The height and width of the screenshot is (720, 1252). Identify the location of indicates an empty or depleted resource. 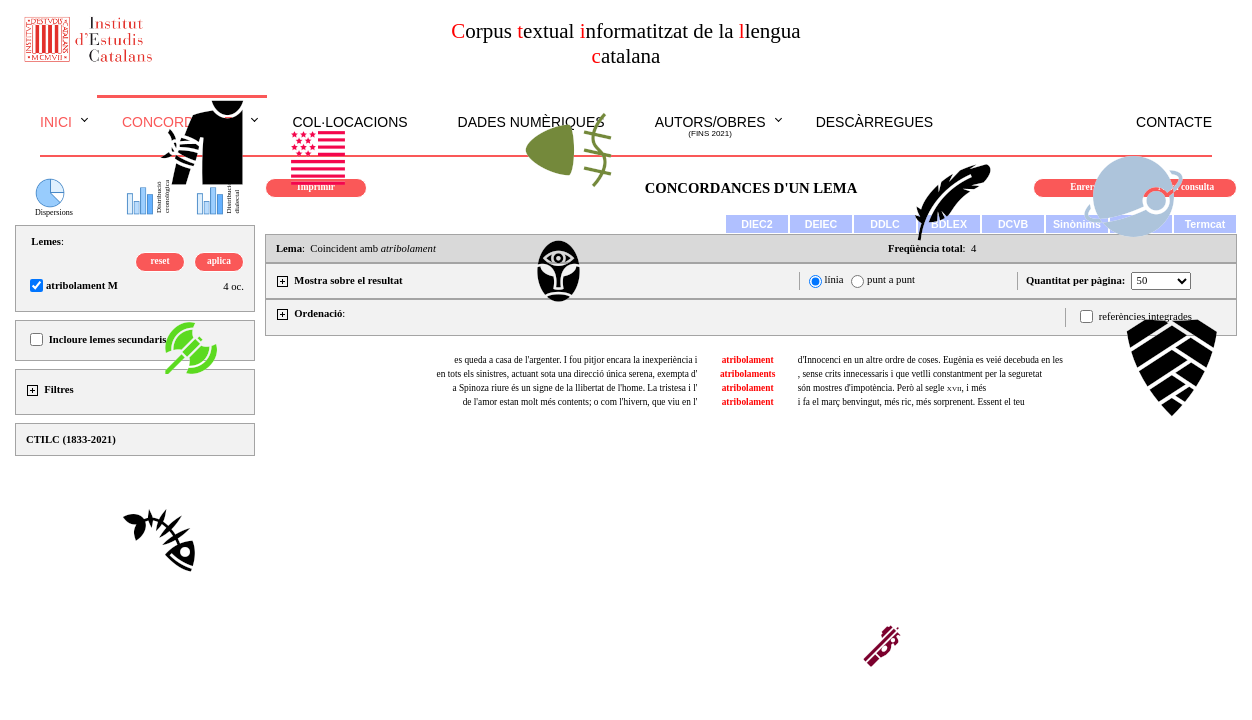
(159, 540).